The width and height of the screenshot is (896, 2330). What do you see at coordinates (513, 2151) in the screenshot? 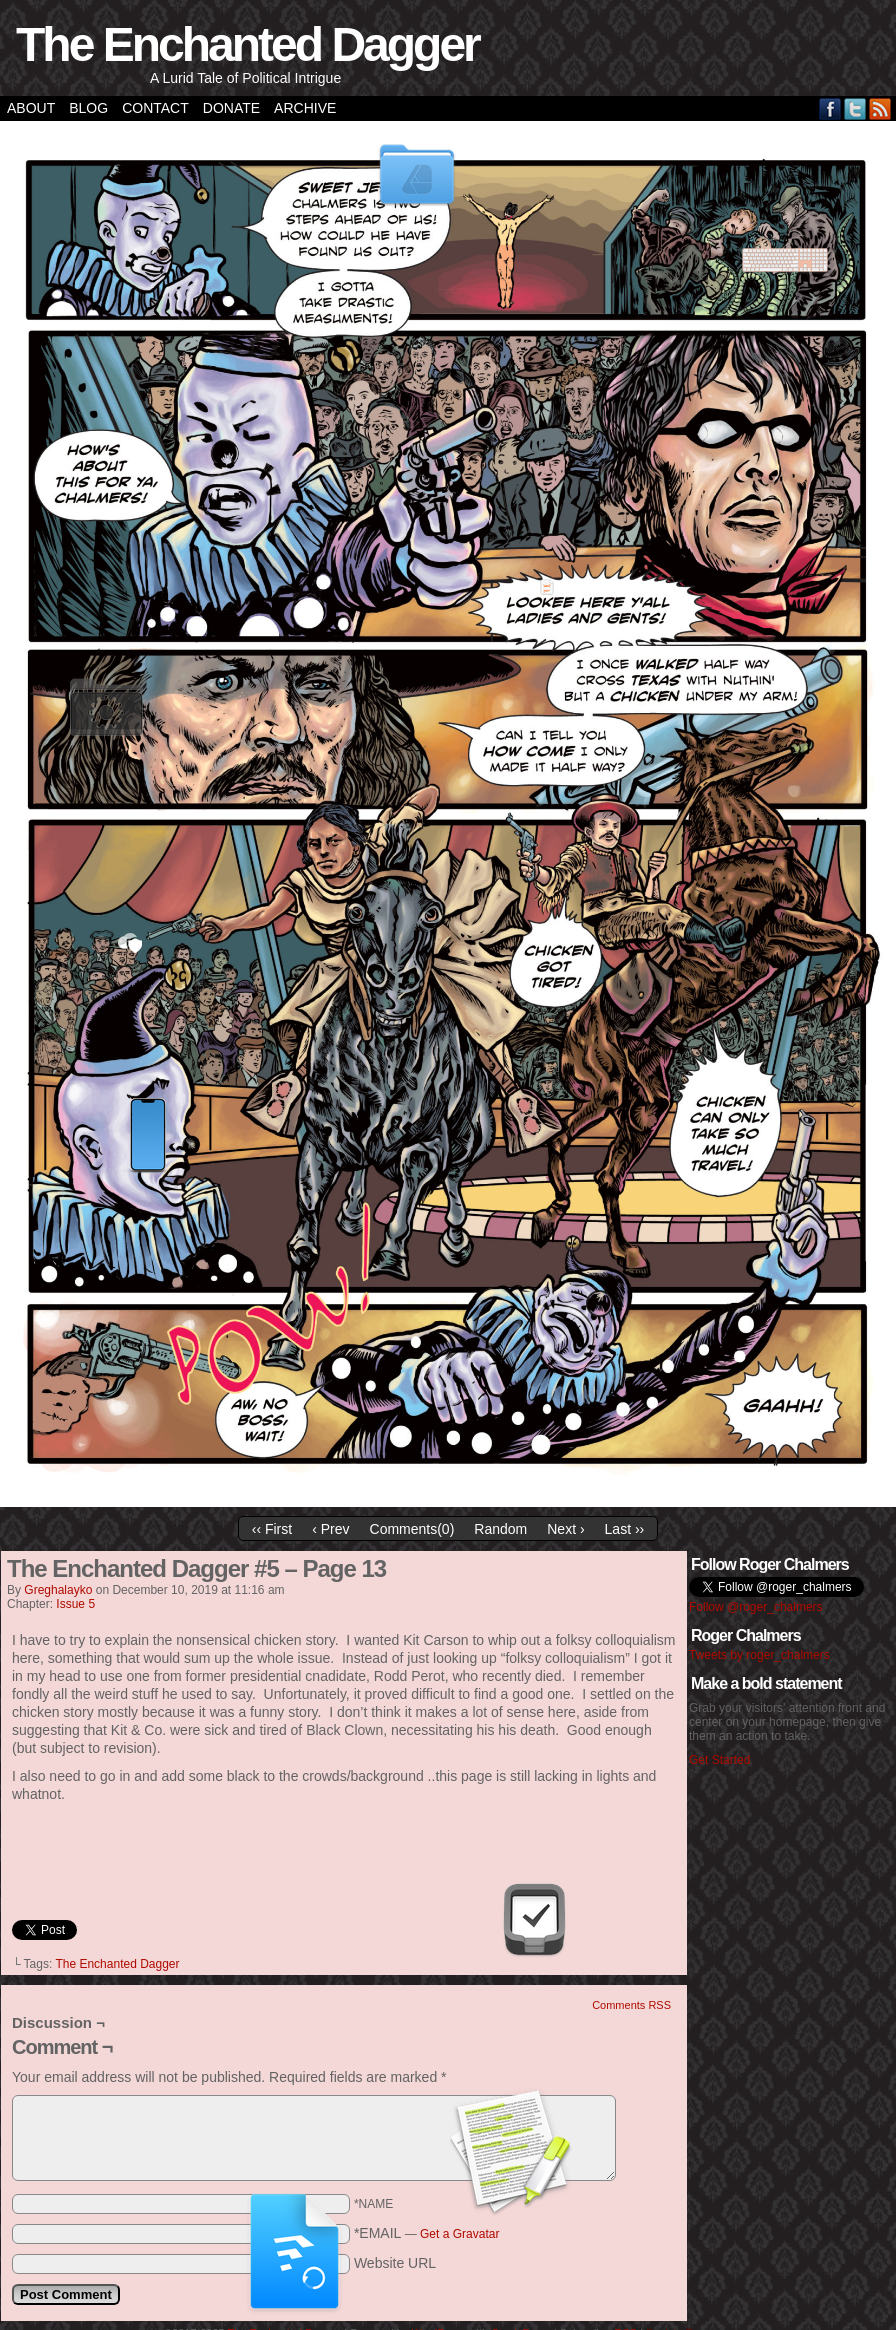
I see `summarize or highlight key points in a document` at bounding box center [513, 2151].